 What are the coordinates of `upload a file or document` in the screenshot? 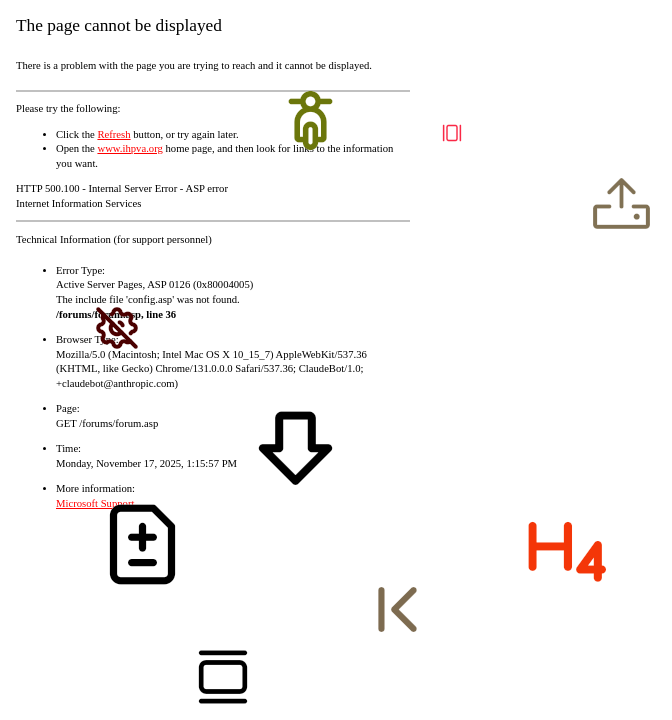 It's located at (621, 206).